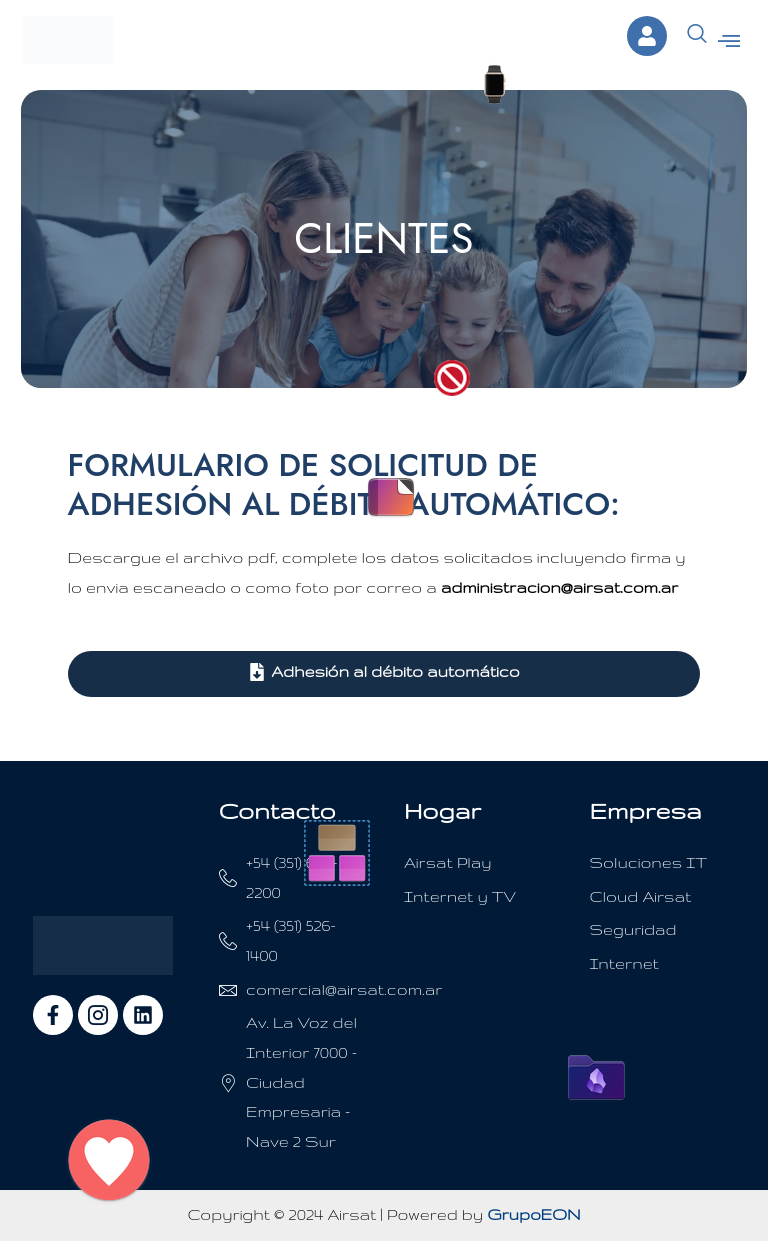 The height and width of the screenshot is (1241, 768). What do you see at coordinates (337, 853) in the screenshot?
I see `select all items in the current view` at bounding box center [337, 853].